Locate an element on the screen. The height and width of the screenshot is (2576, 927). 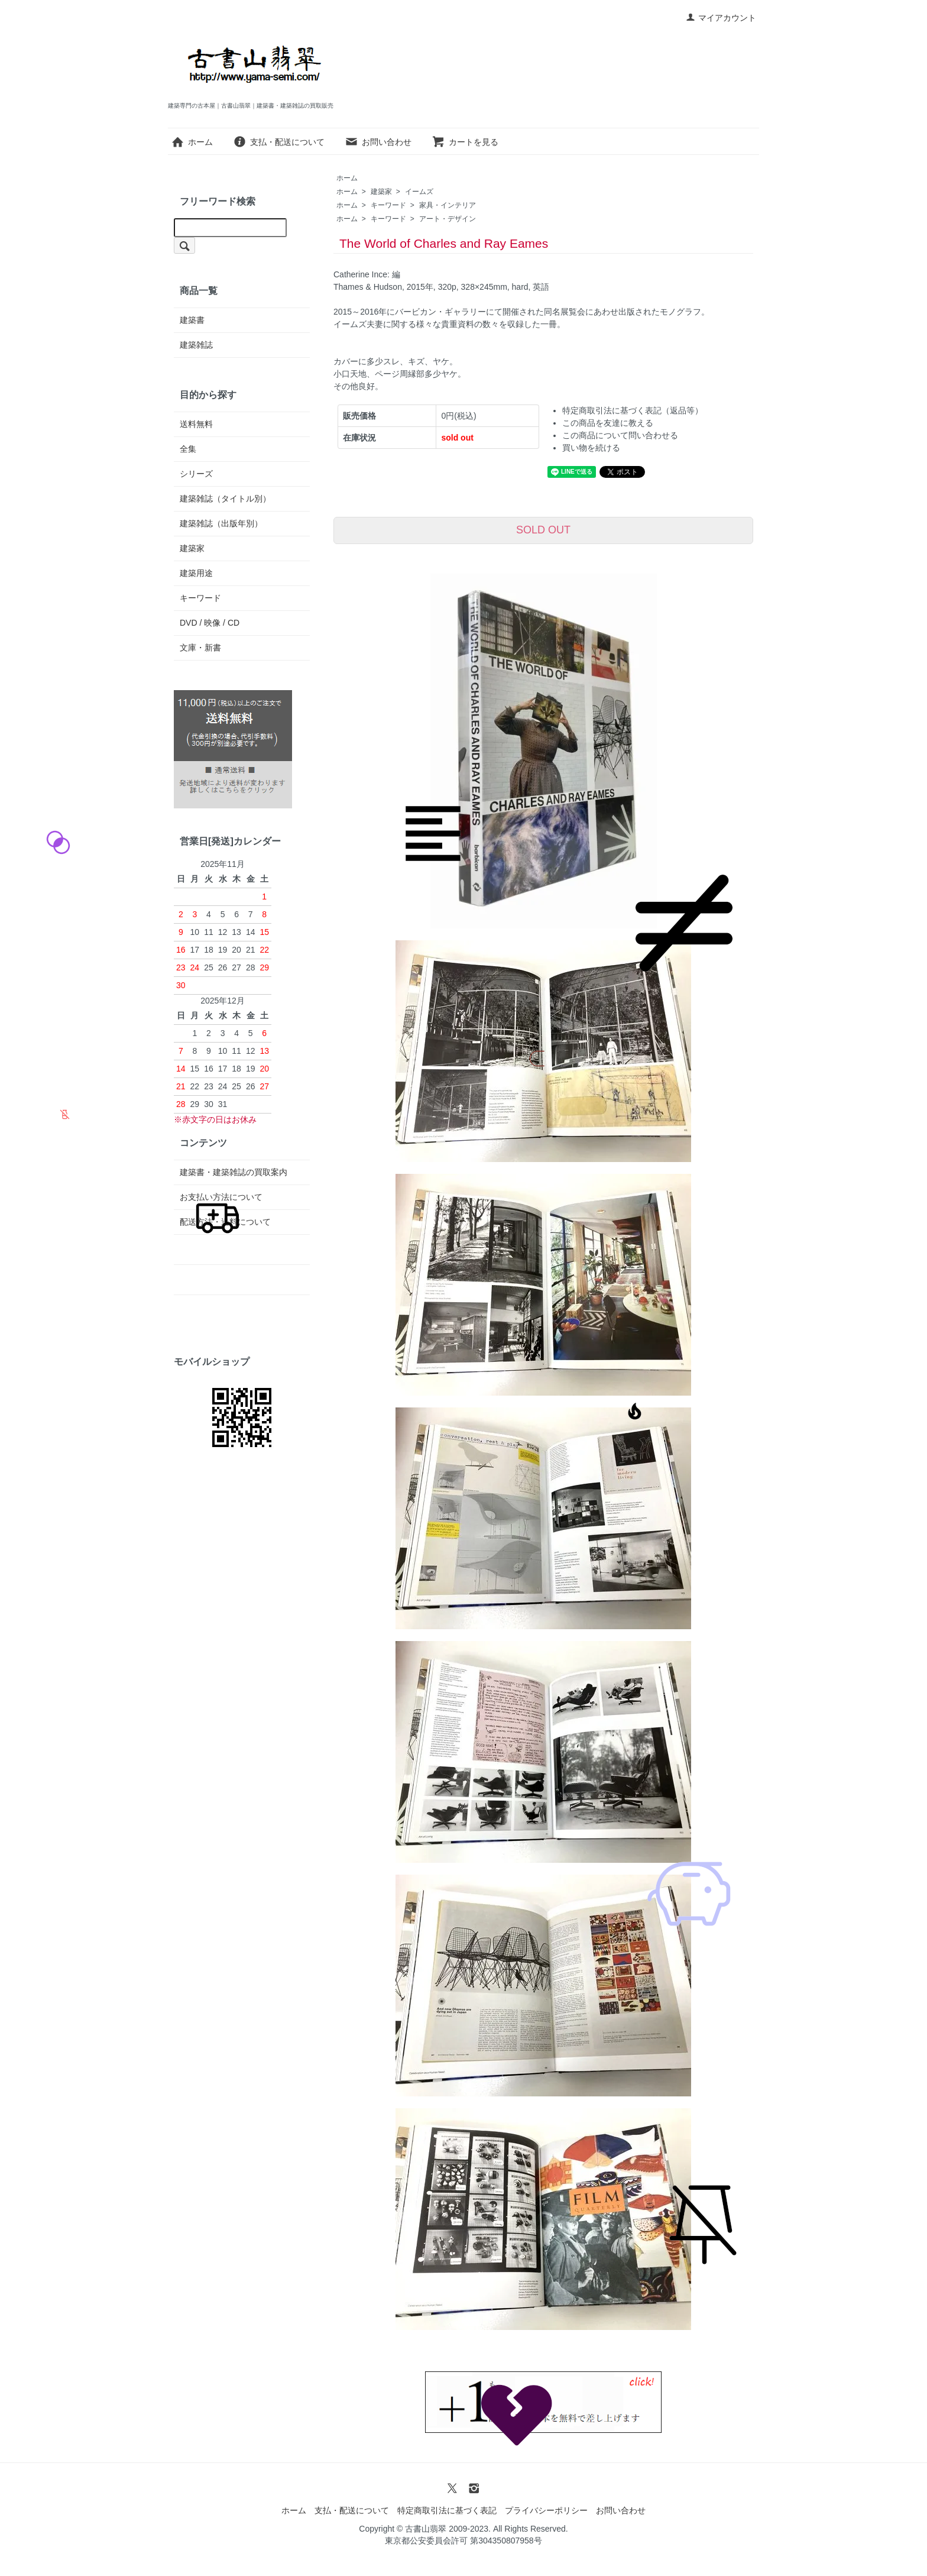
align text to the left margin is located at coordinates (433, 833).